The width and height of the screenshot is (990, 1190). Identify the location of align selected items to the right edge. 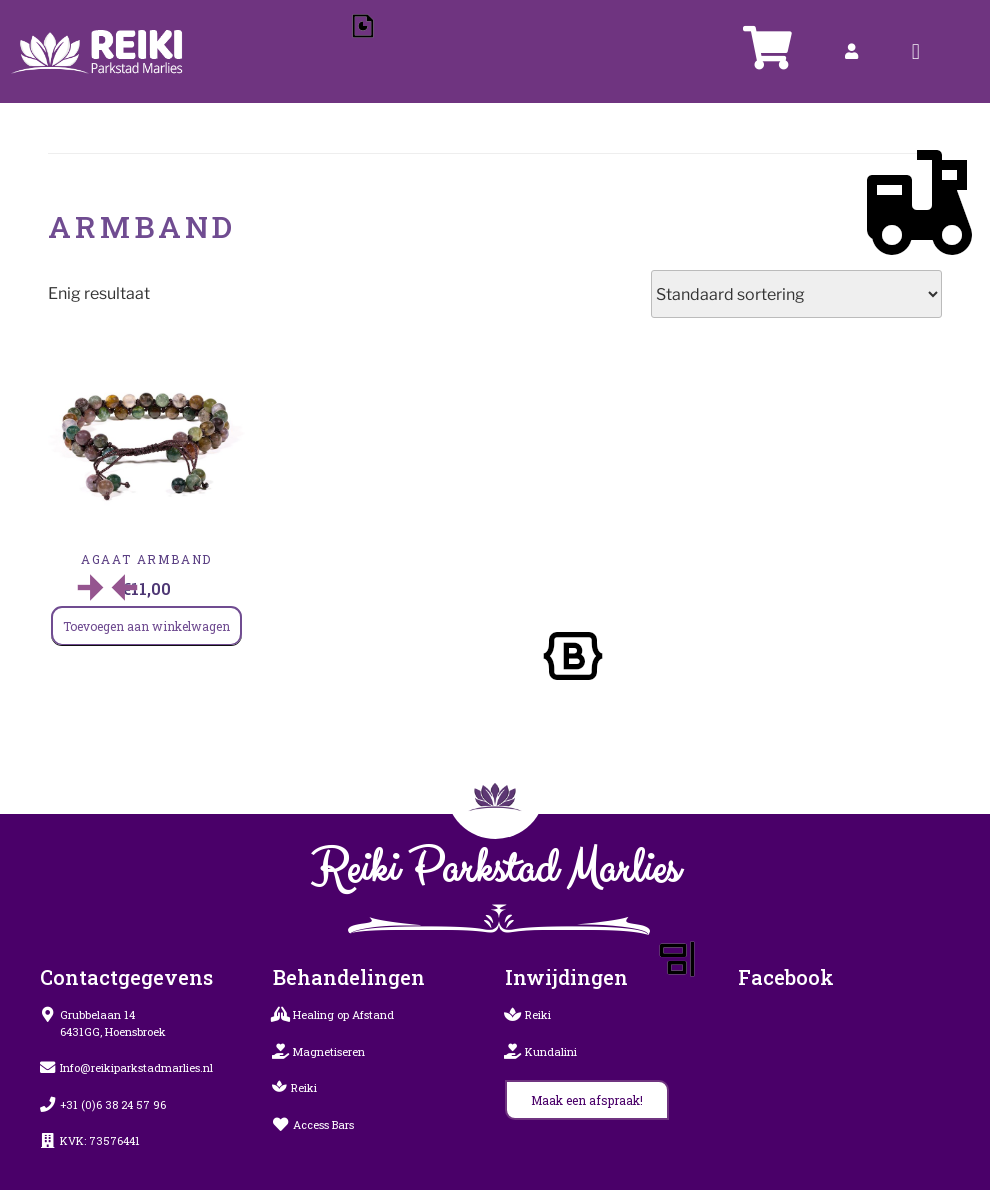
(677, 959).